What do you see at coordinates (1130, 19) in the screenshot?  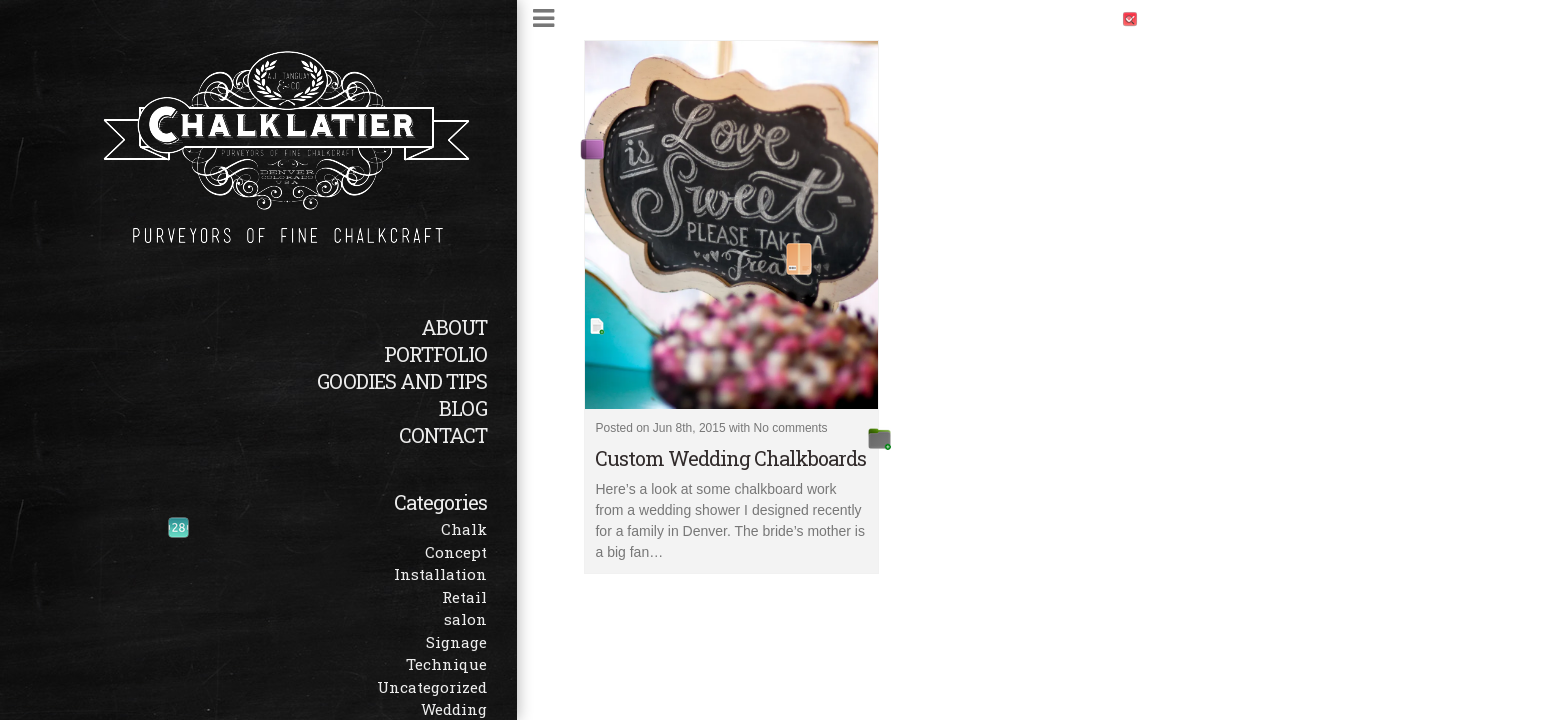 I see `open system configuration settings` at bounding box center [1130, 19].